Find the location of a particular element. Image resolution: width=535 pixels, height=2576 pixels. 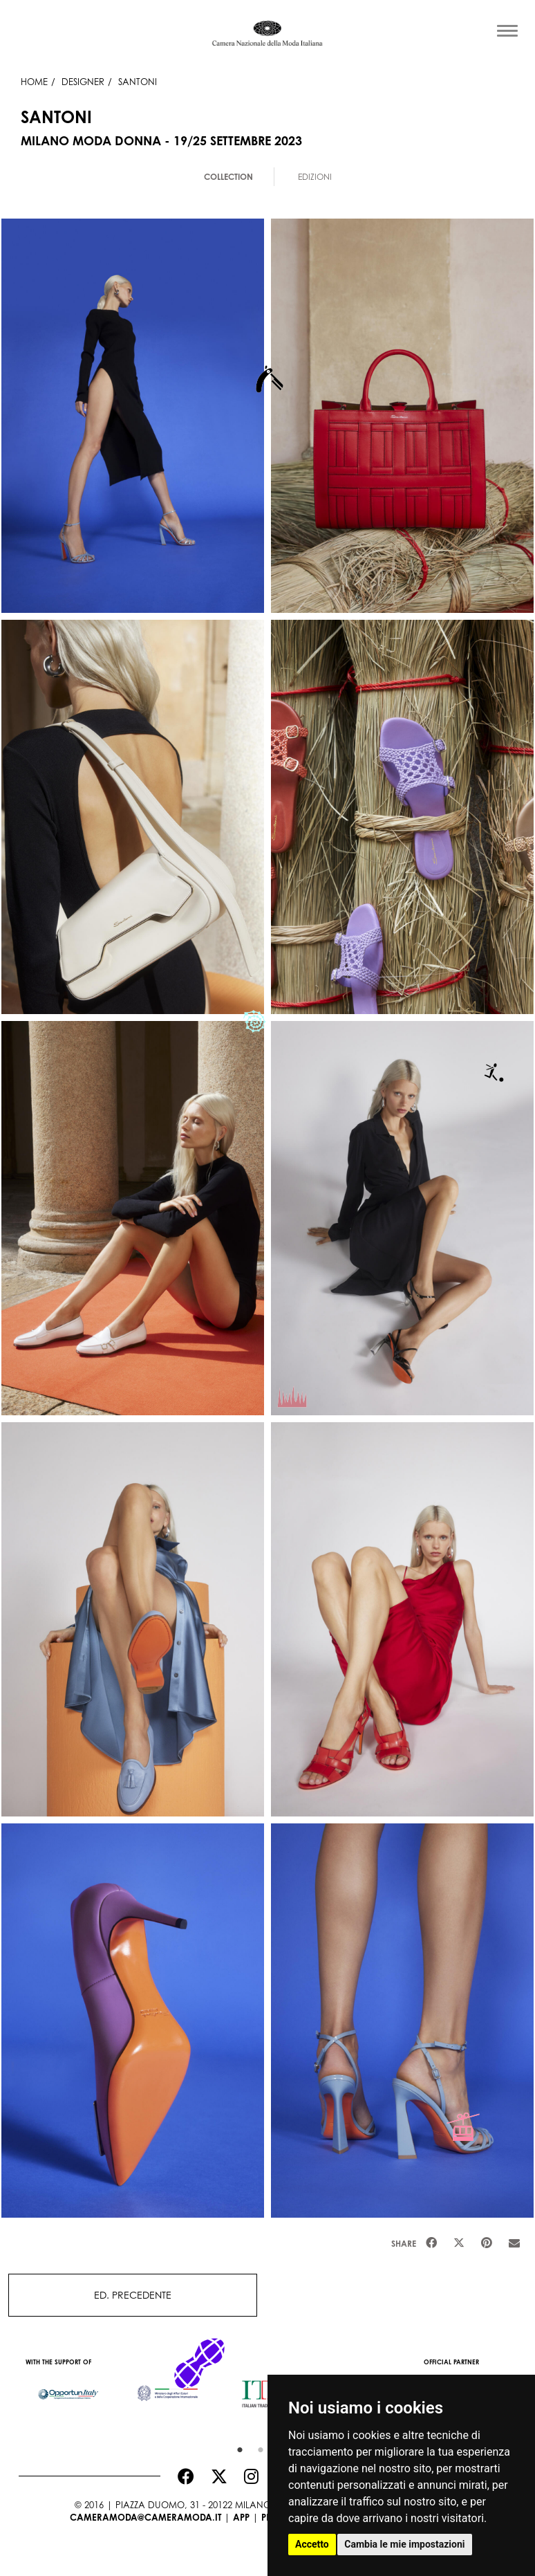

access cable car or ropeway transportation info is located at coordinates (463, 2128).